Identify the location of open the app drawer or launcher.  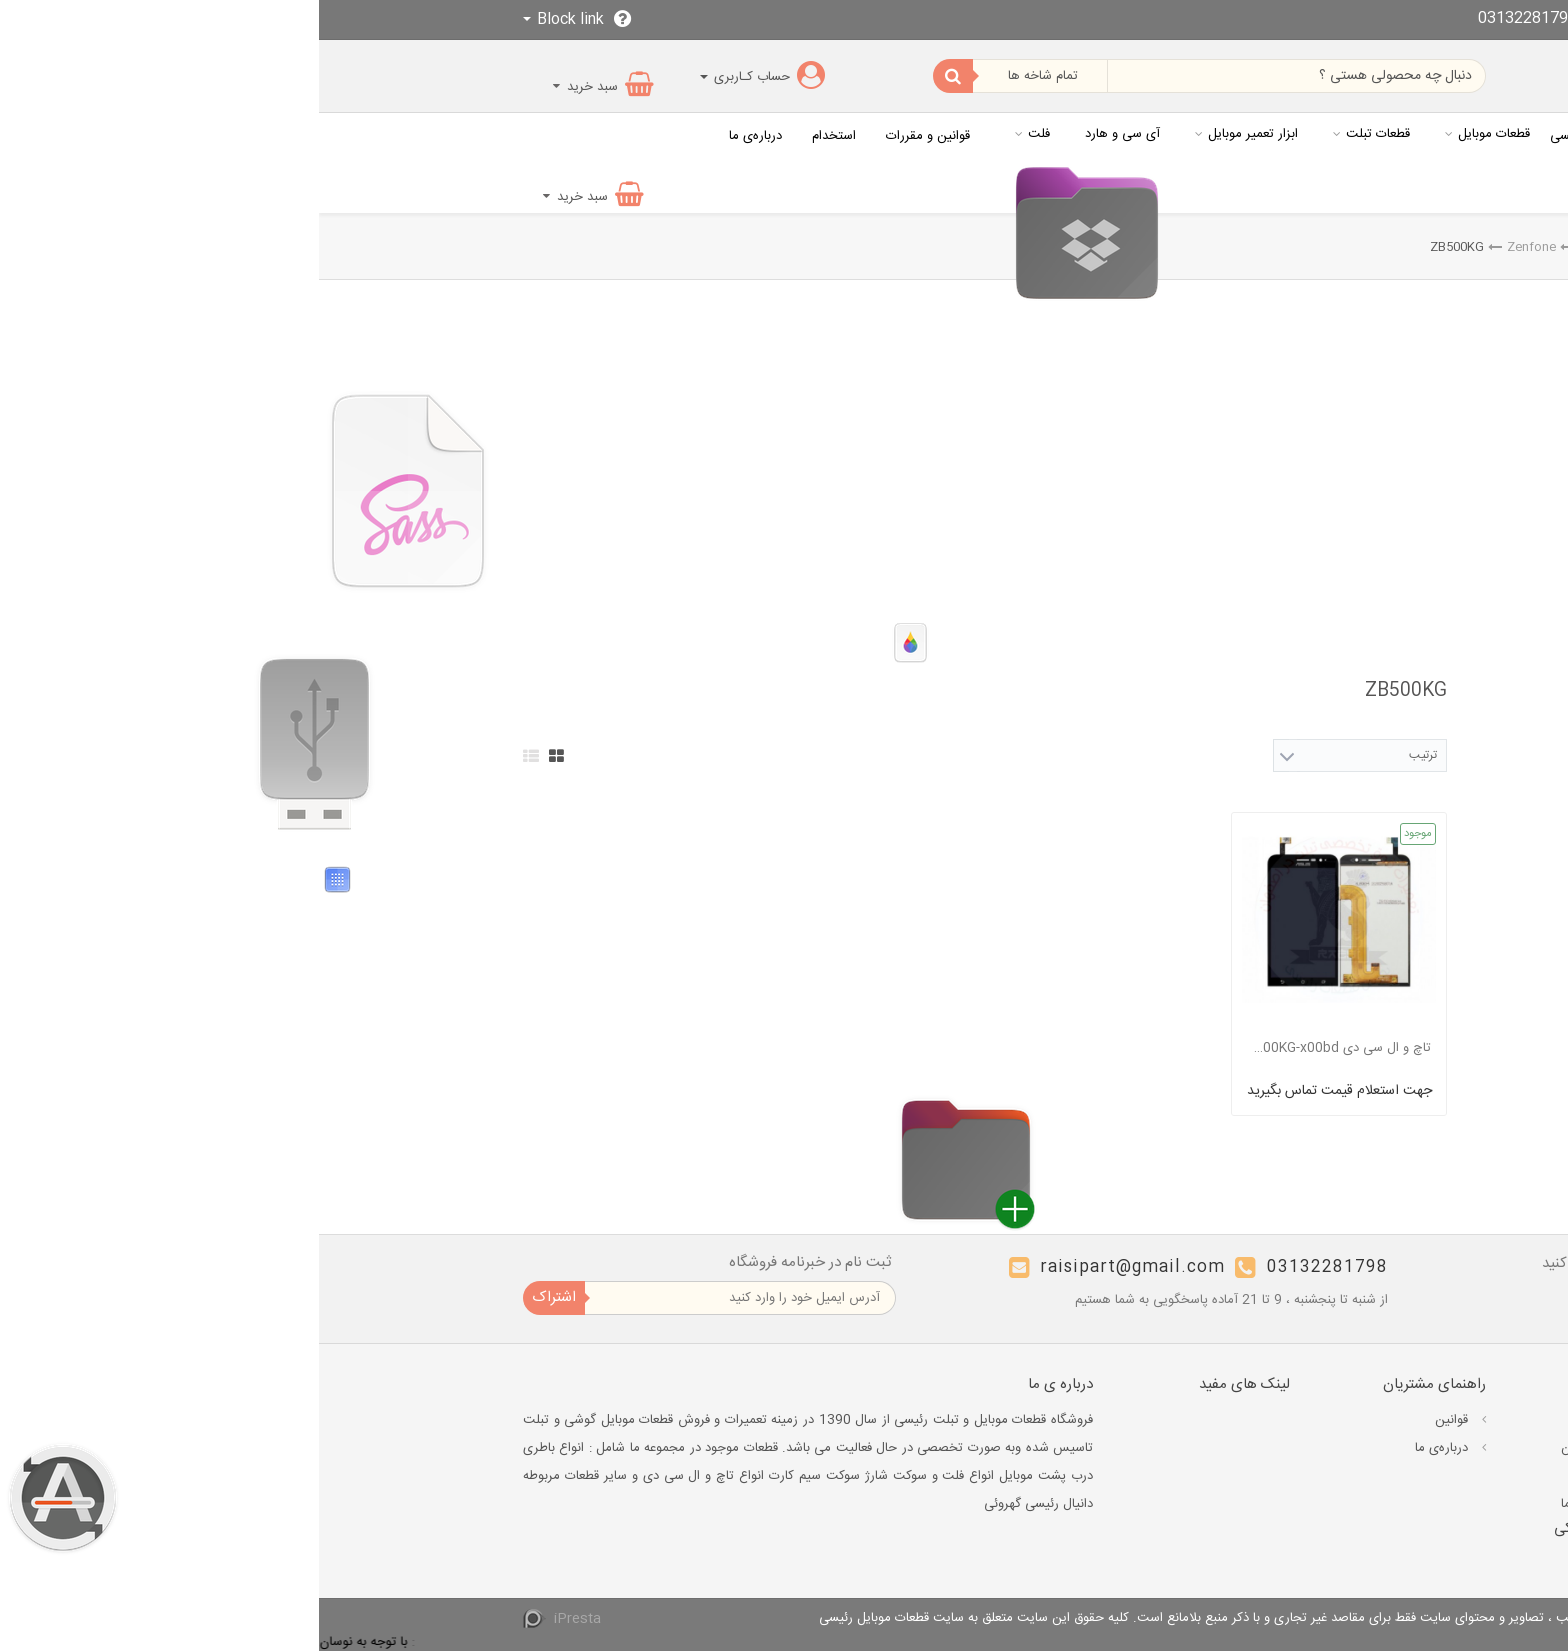
(337, 879).